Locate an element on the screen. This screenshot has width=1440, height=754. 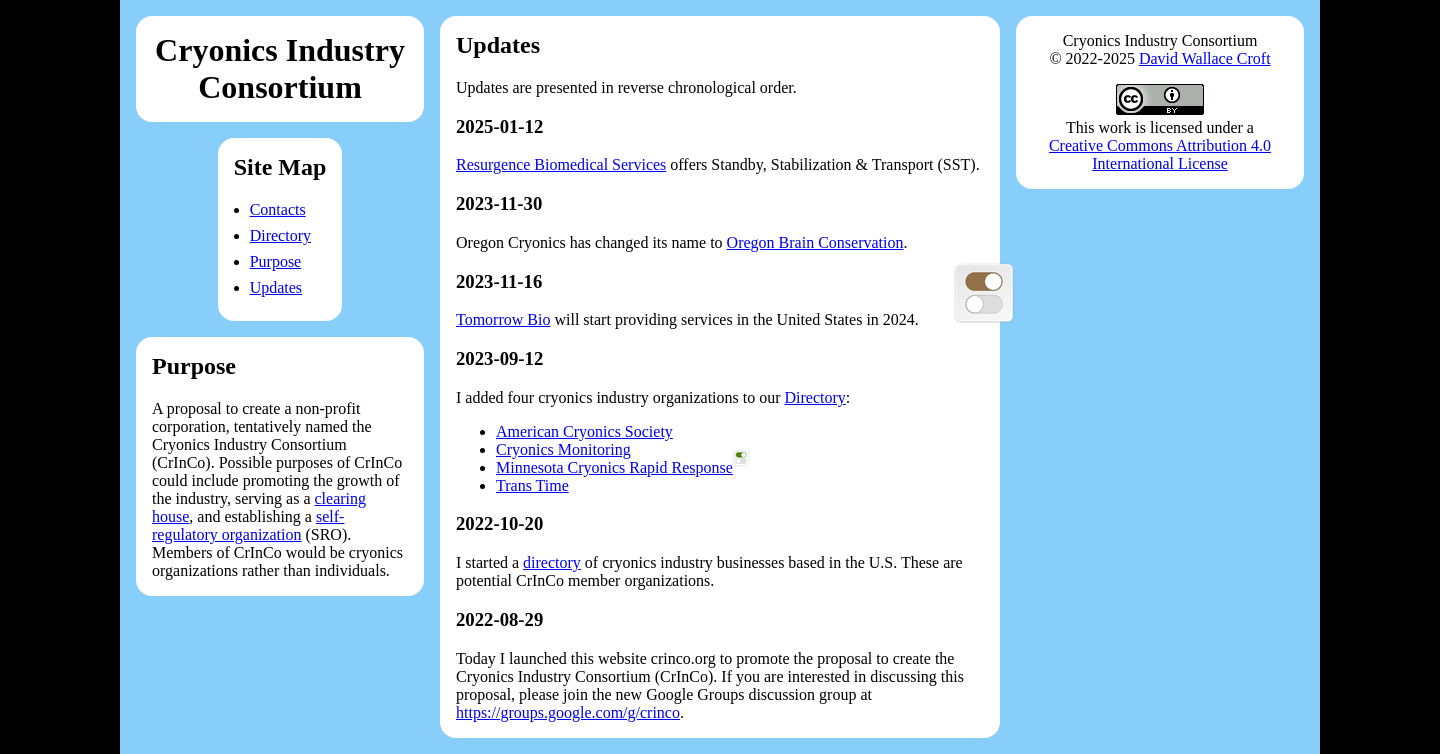
open desktop preferences or settings is located at coordinates (741, 458).